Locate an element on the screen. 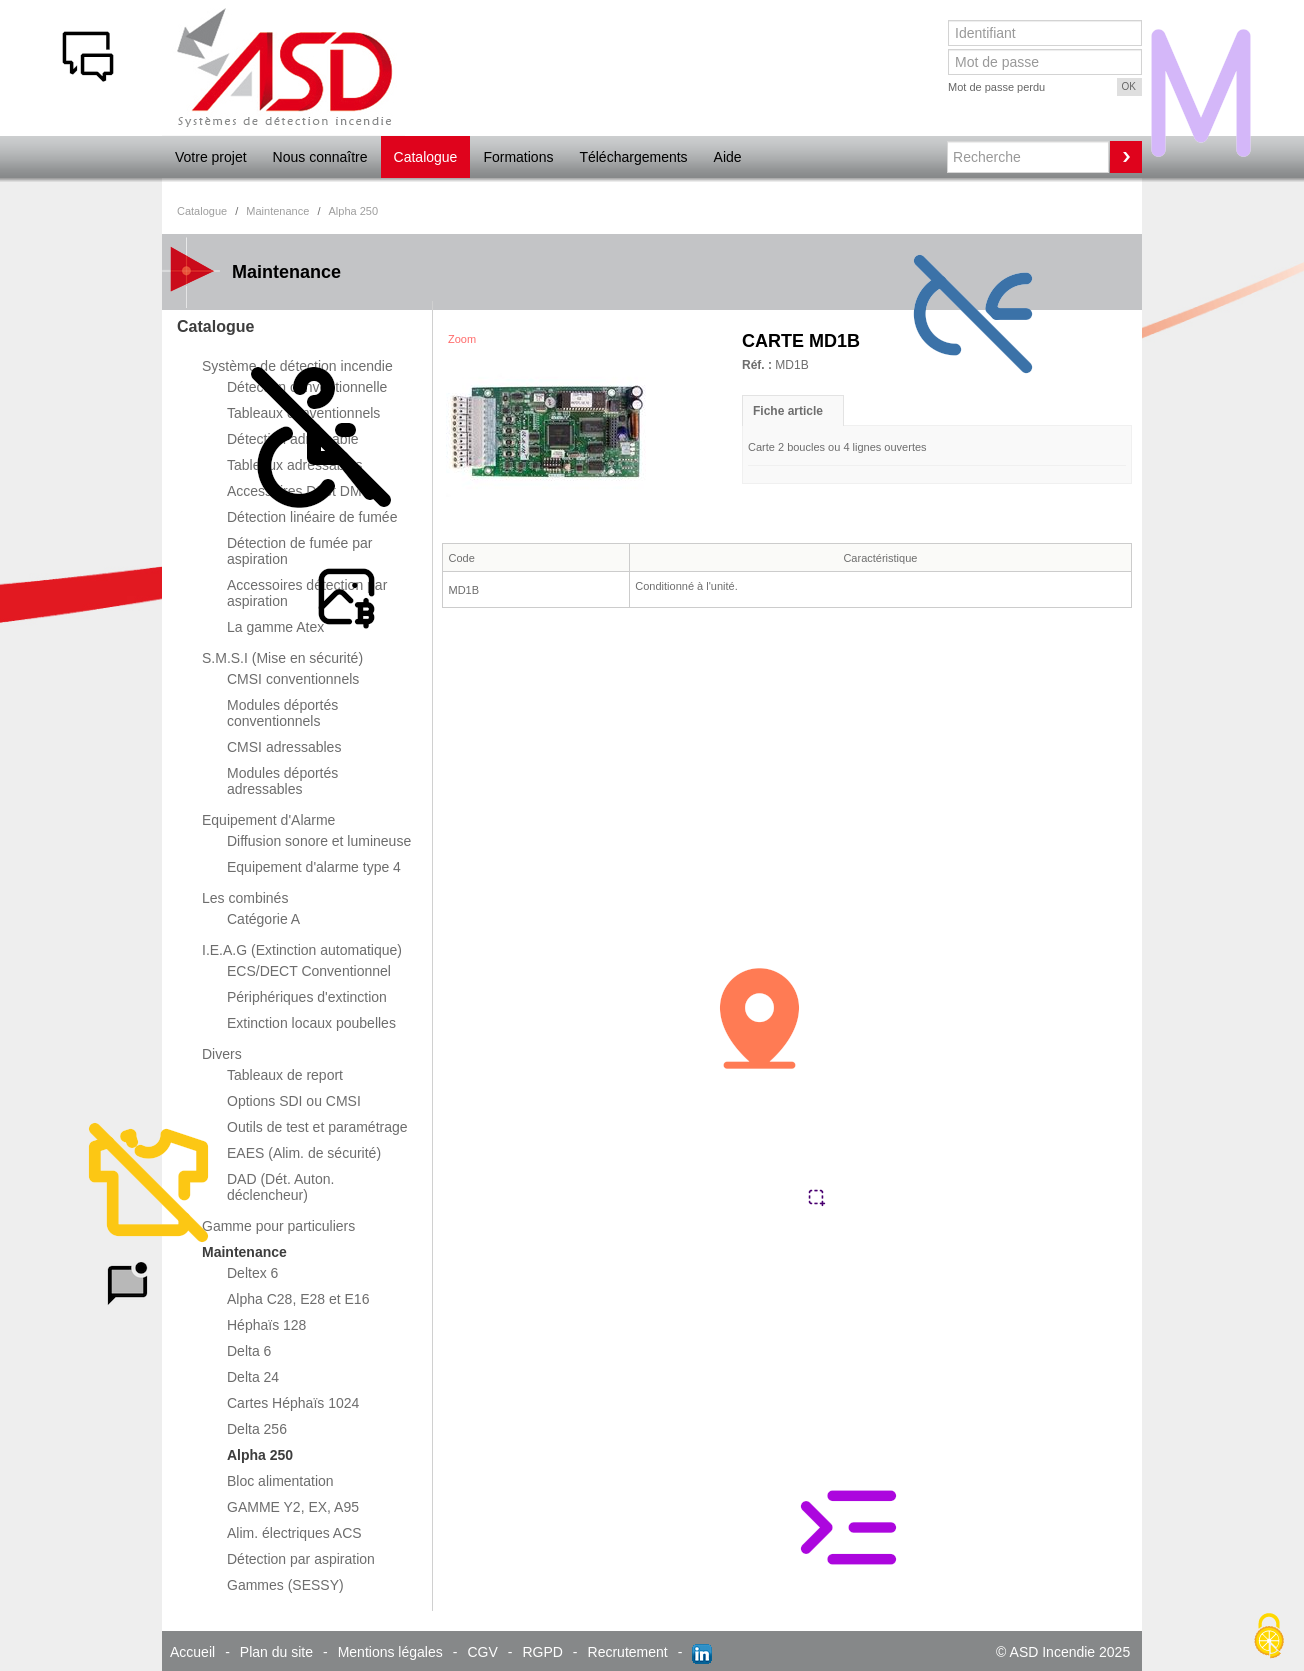  indicates a label or category starting with "M" is located at coordinates (1201, 93).